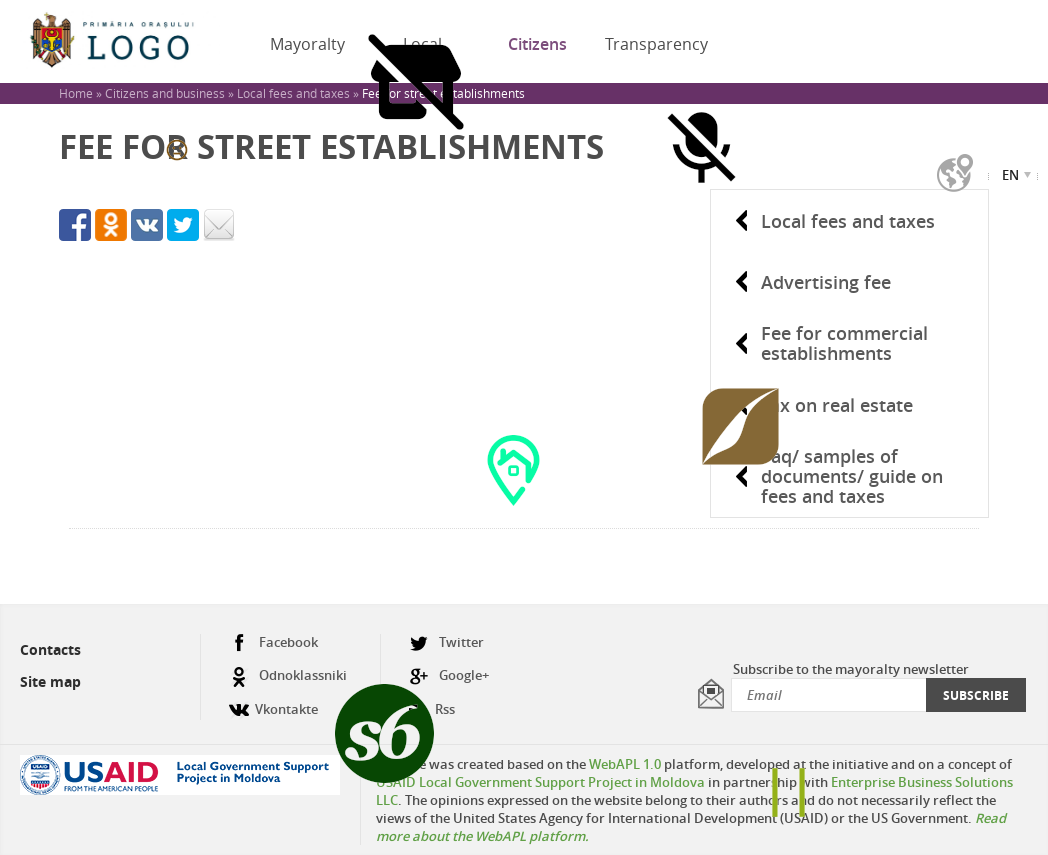 The width and height of the screenshot is (1048, 855). I want to click on microphone is muted, so click(701, 147).